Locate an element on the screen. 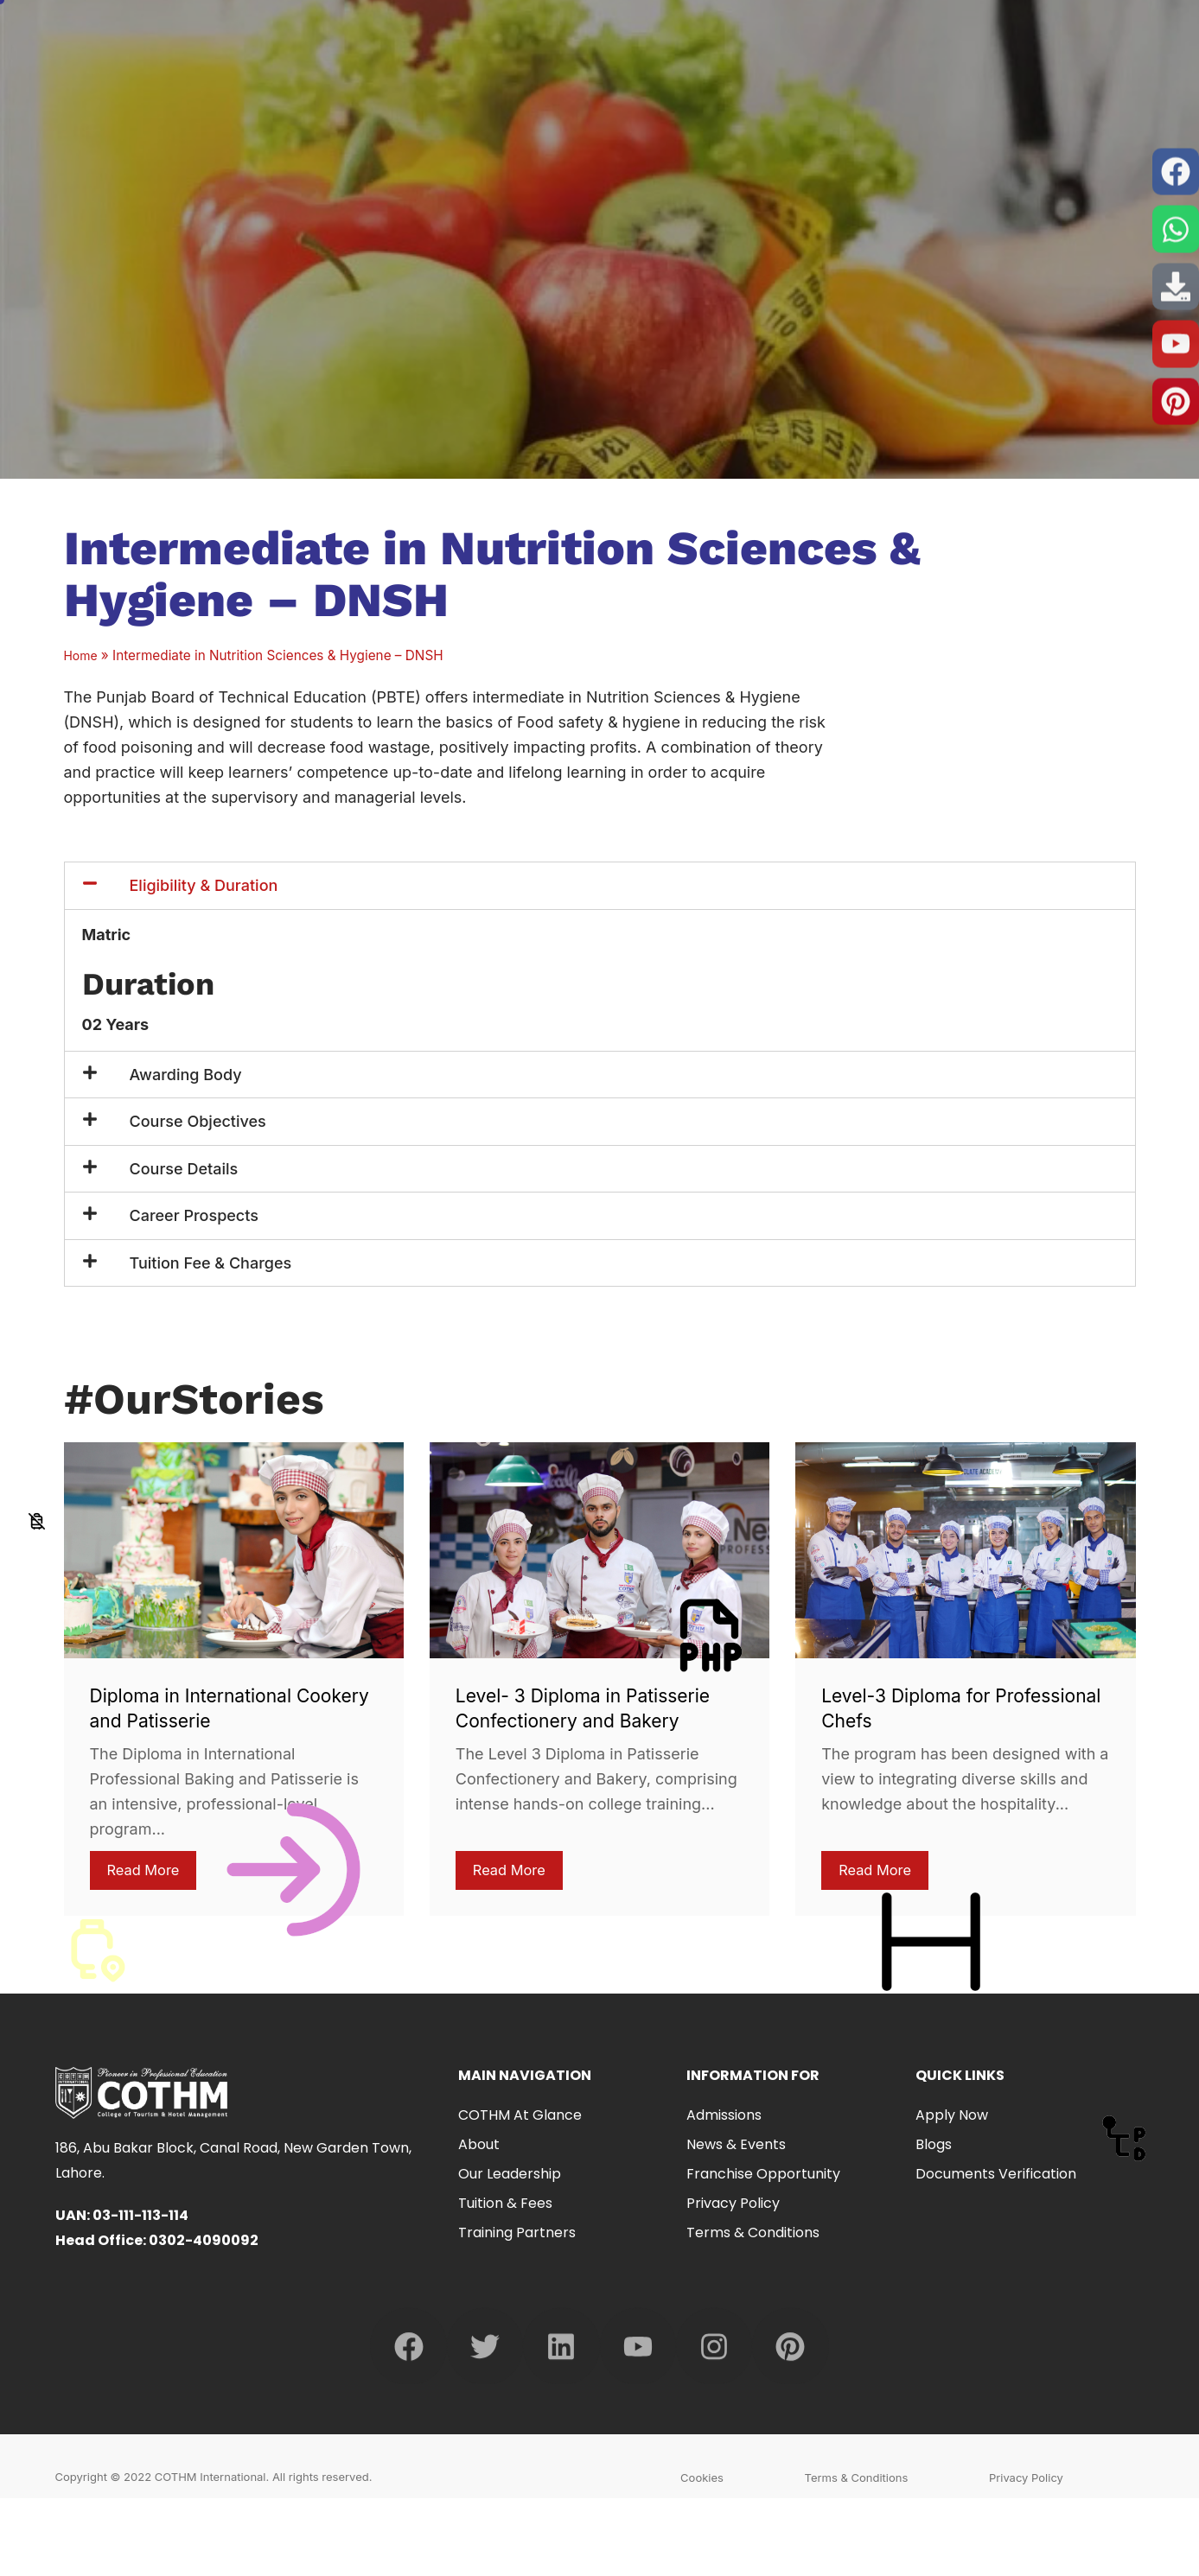  view smartwatch location is located at coordinates (92, 1949).